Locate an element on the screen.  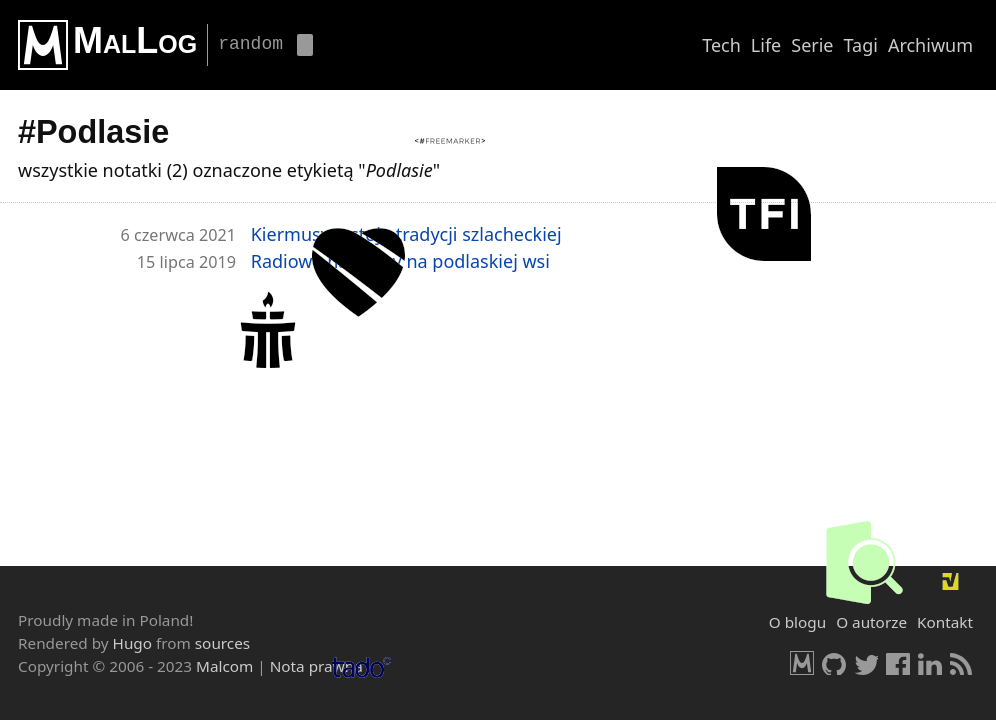
quick look logo - preview files without opening them is located at coordinates (864, 562).